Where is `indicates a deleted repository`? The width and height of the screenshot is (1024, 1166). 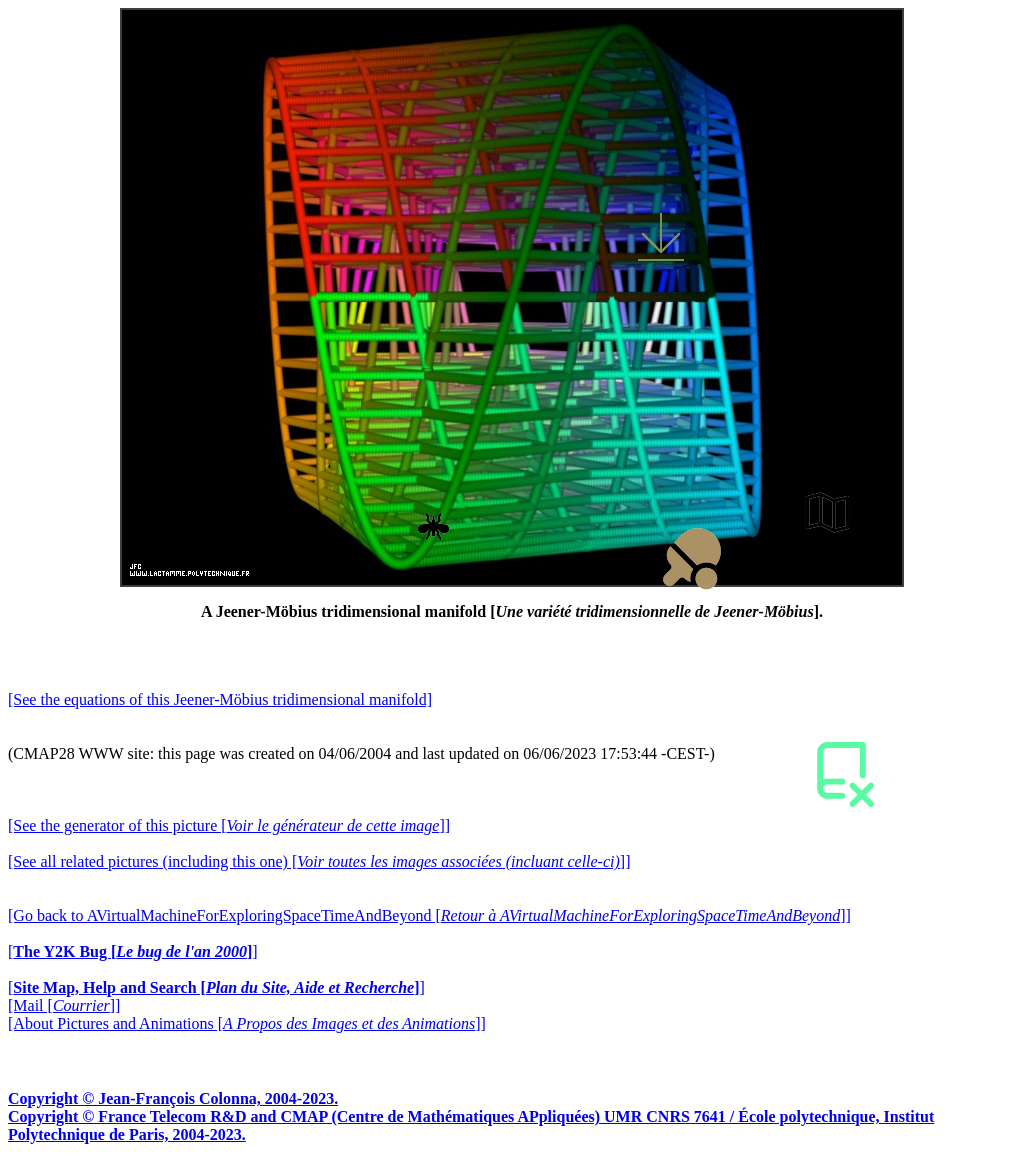 indicates a deleted repository is located at coordinates (841, 774).